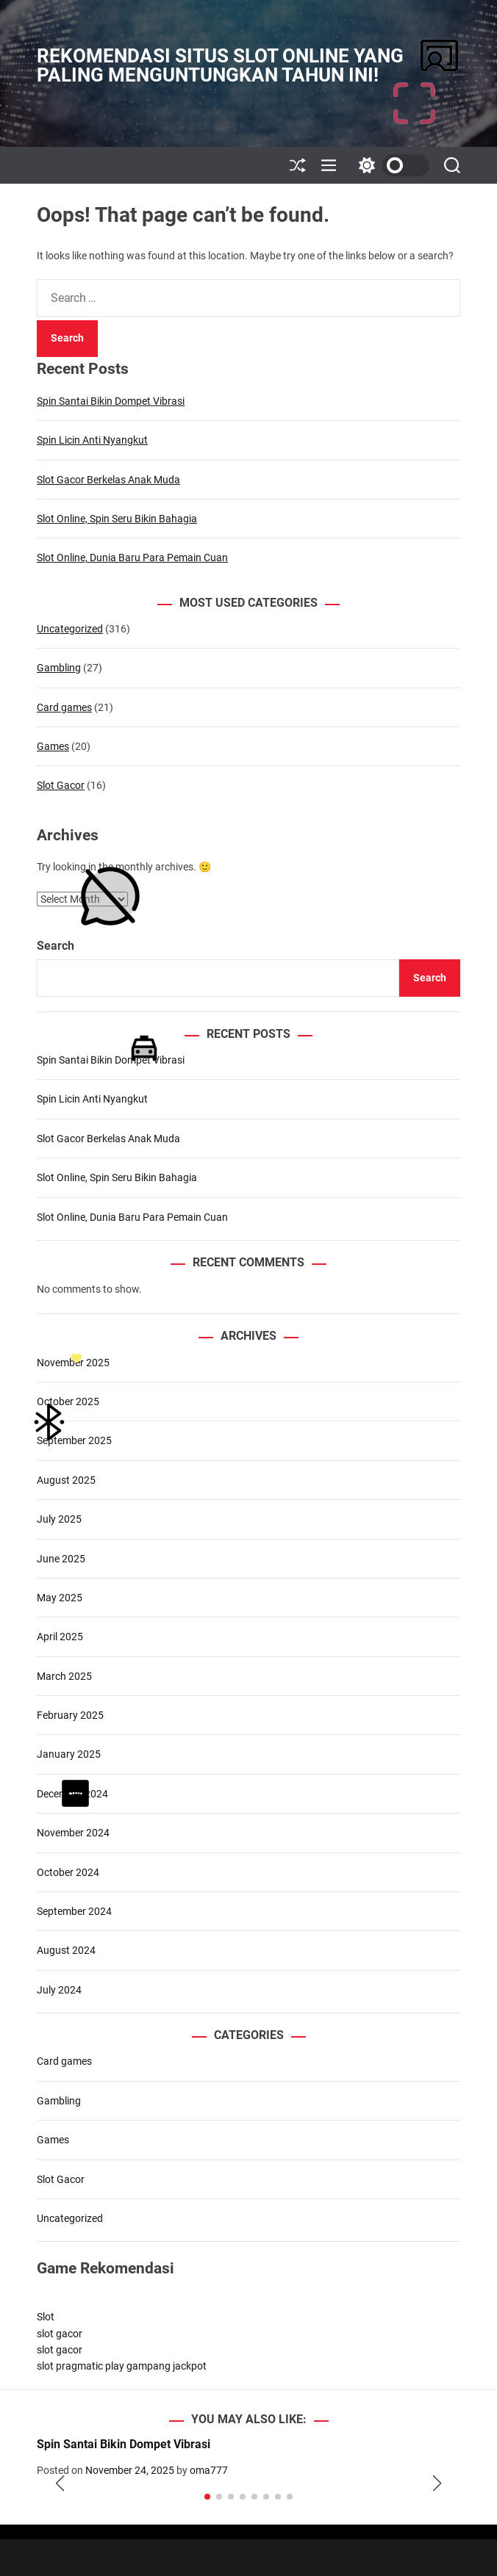 This screenshot has height=2576, width=497. What do you see at coordinates (439, 55) in the screenshot?
I see `access teaching or presentation mode` at bounding box center [439, 55].